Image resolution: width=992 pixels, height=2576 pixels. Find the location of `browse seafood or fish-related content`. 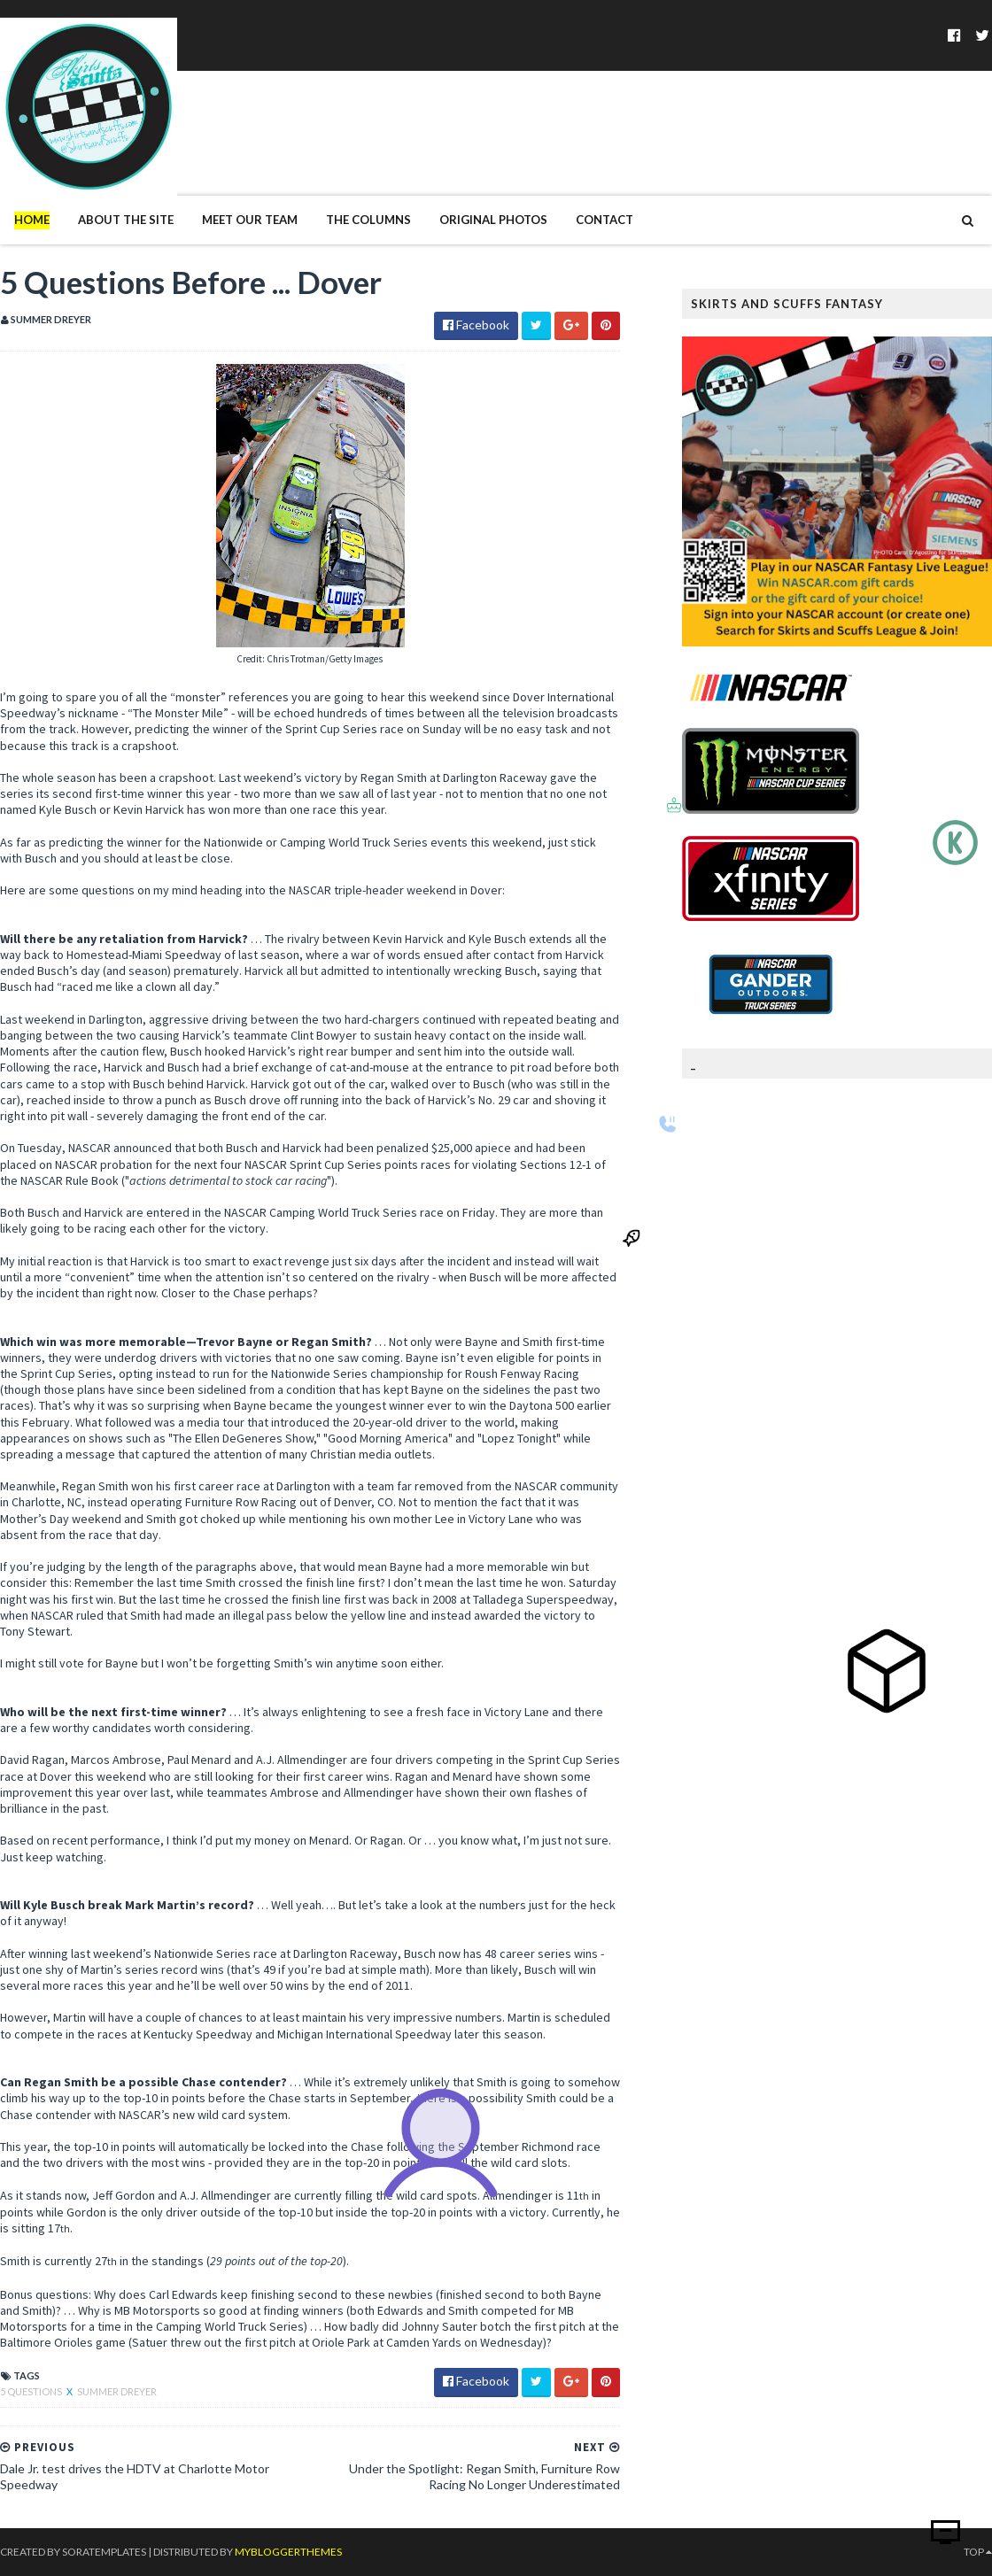

browse seafood or fish-related content is located at coordinates (632, 1237).